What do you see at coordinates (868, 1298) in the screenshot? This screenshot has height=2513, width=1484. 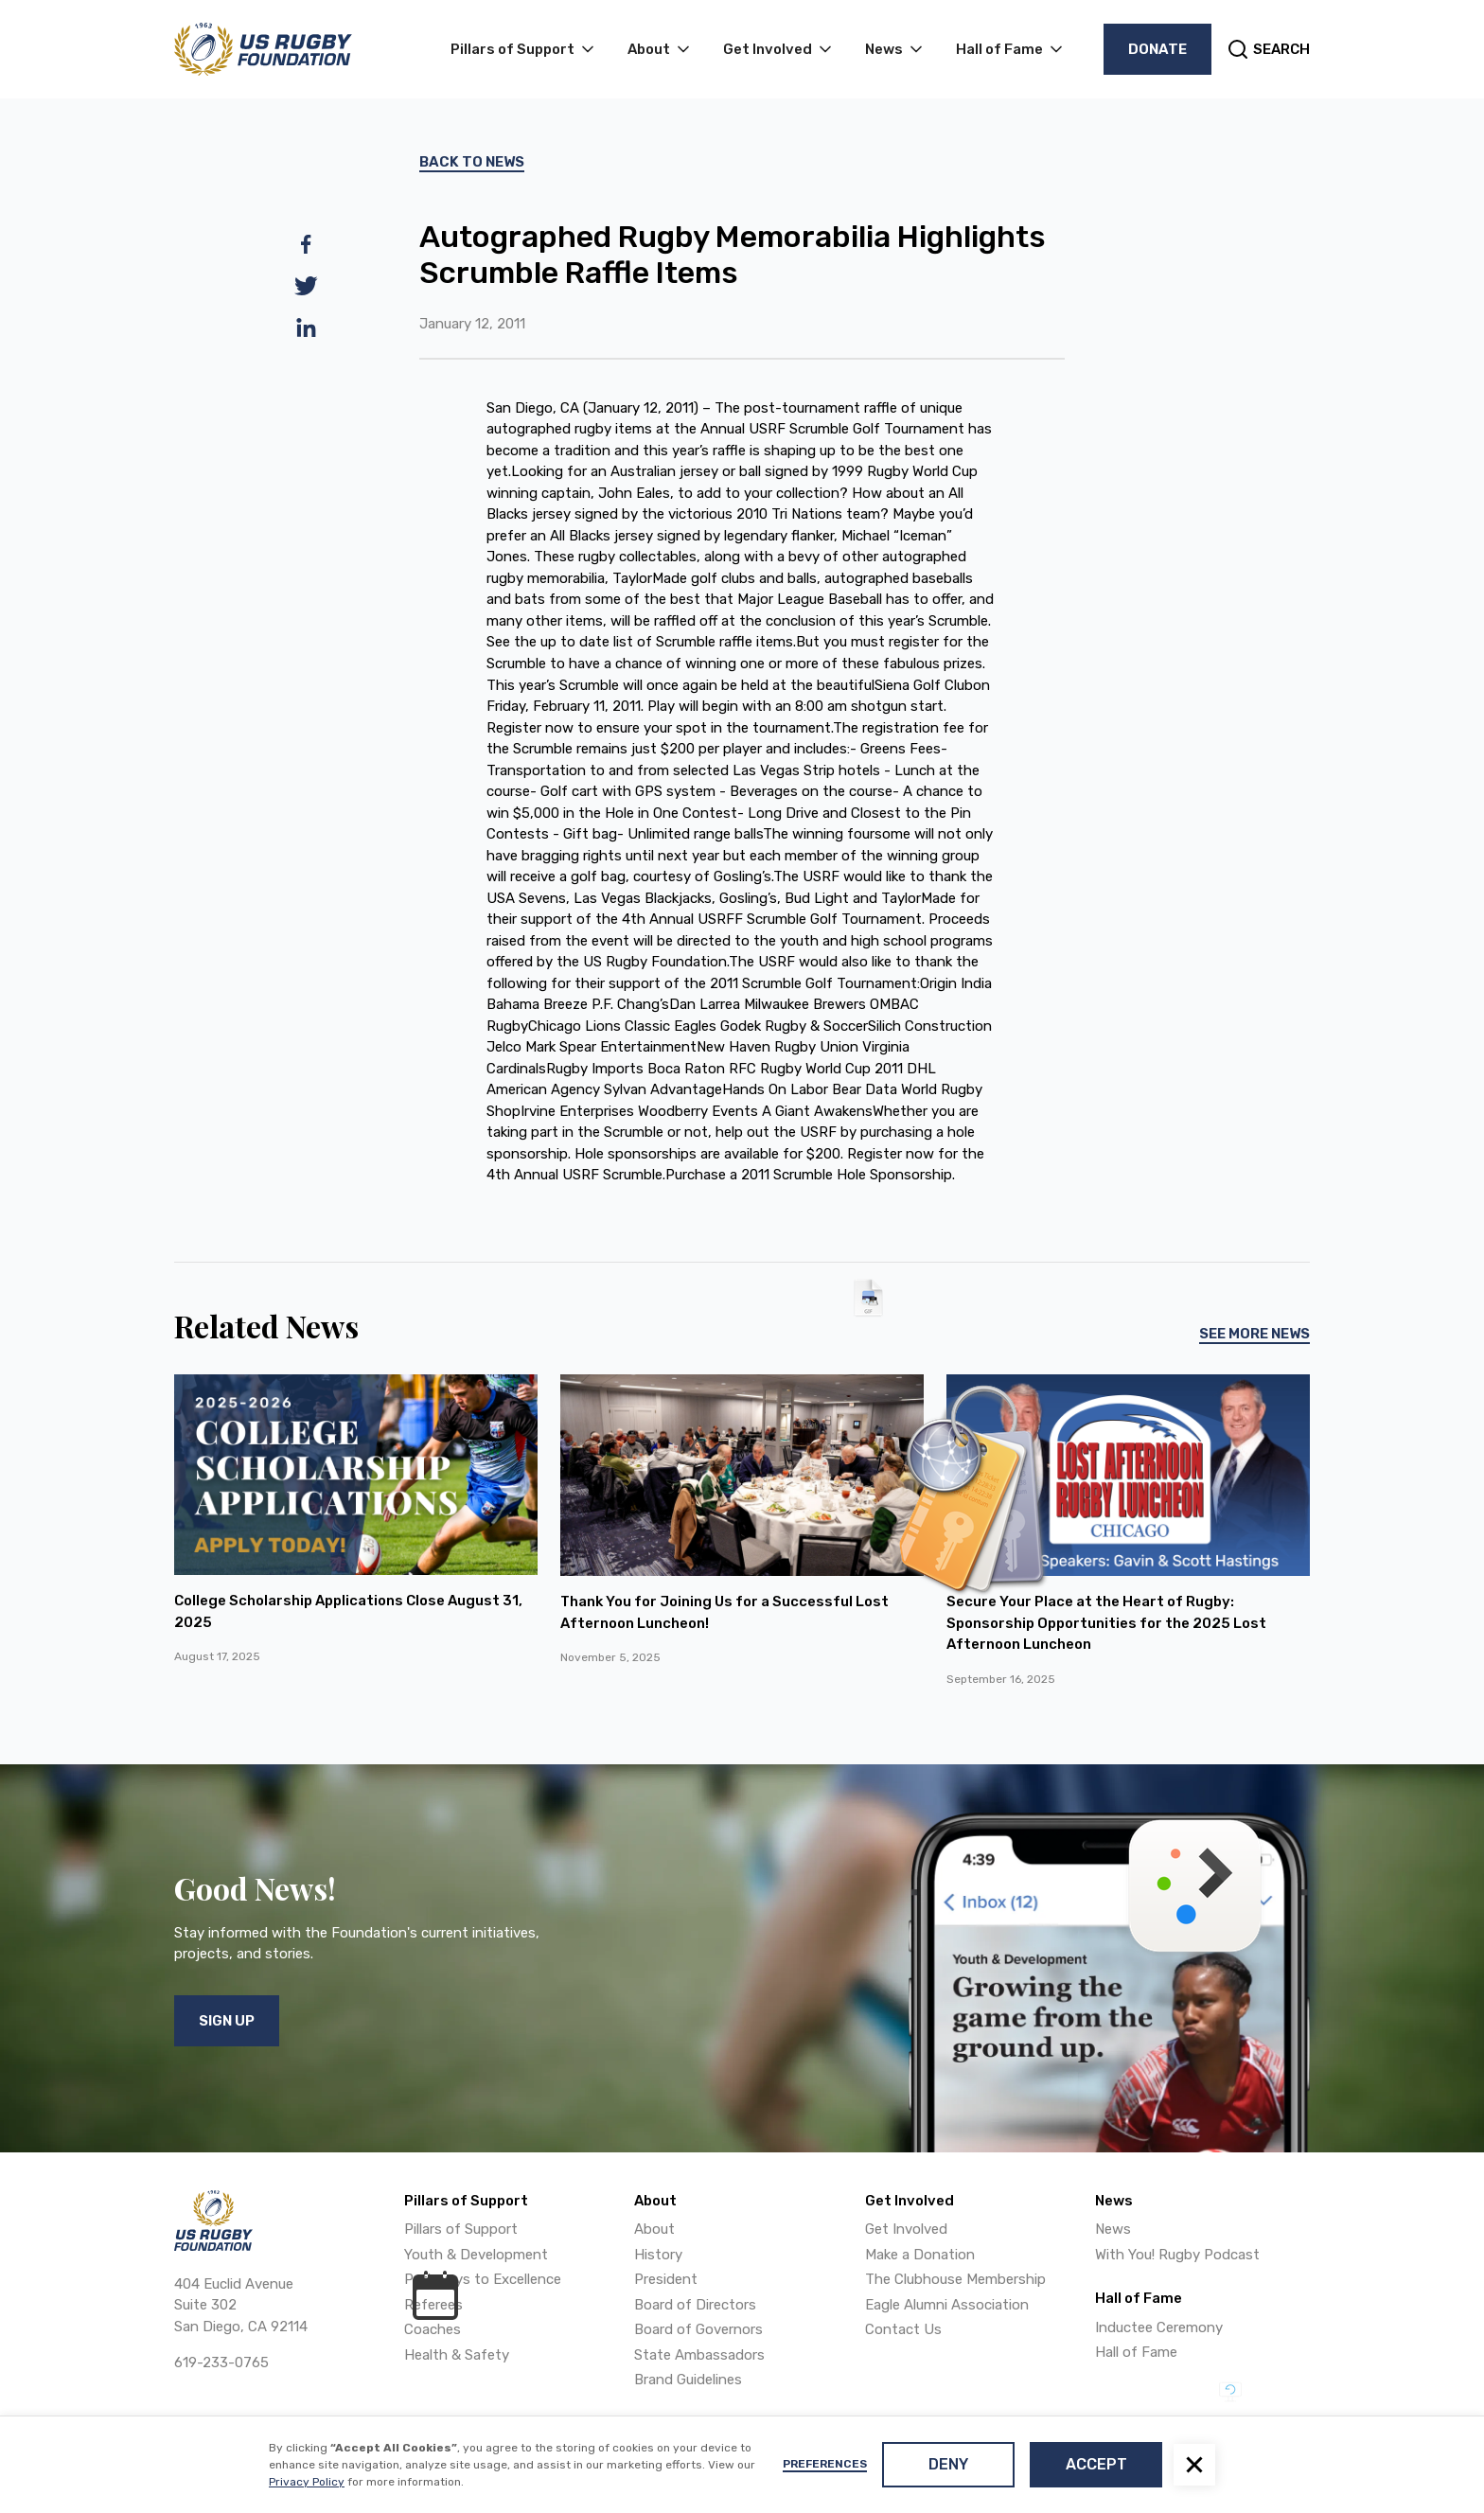 I see `a GIF image file` at bounding box center [868, 1298].